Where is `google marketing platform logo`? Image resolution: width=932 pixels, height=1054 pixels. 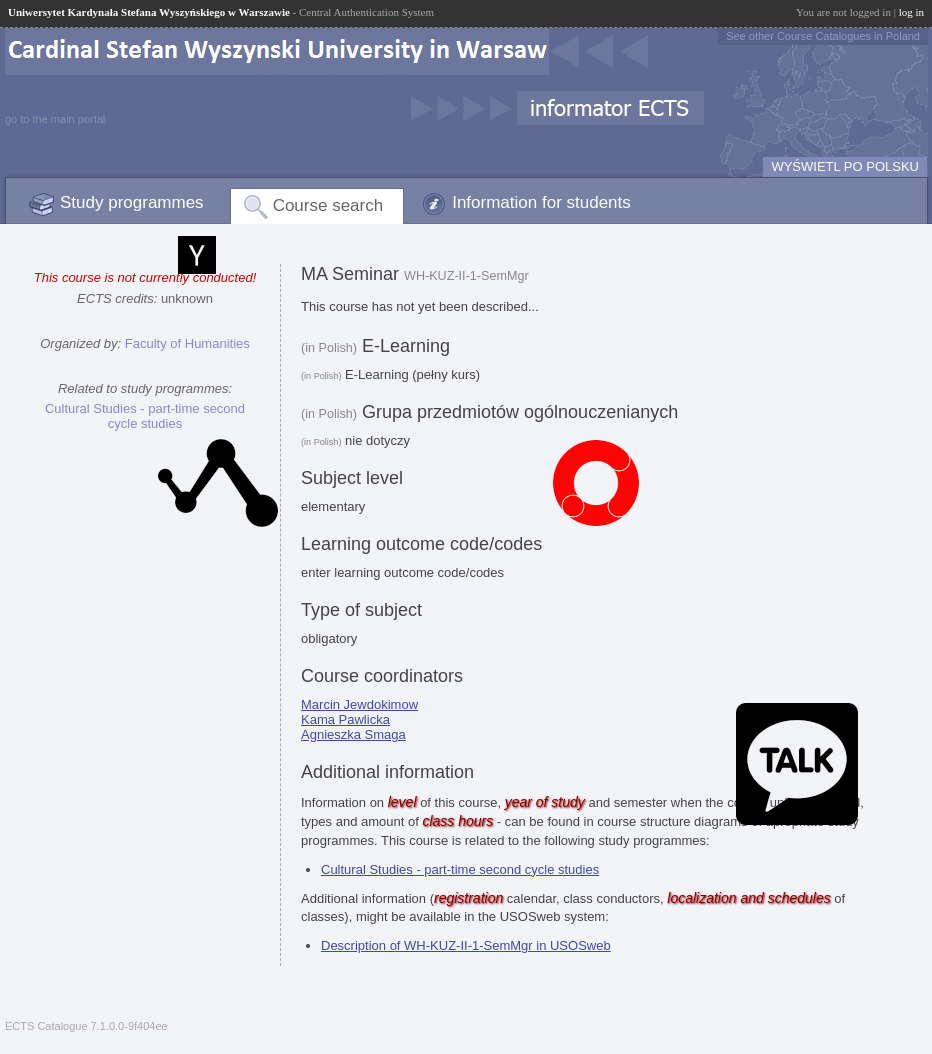
google marketing platform logo is located at coordinates (596, 483).